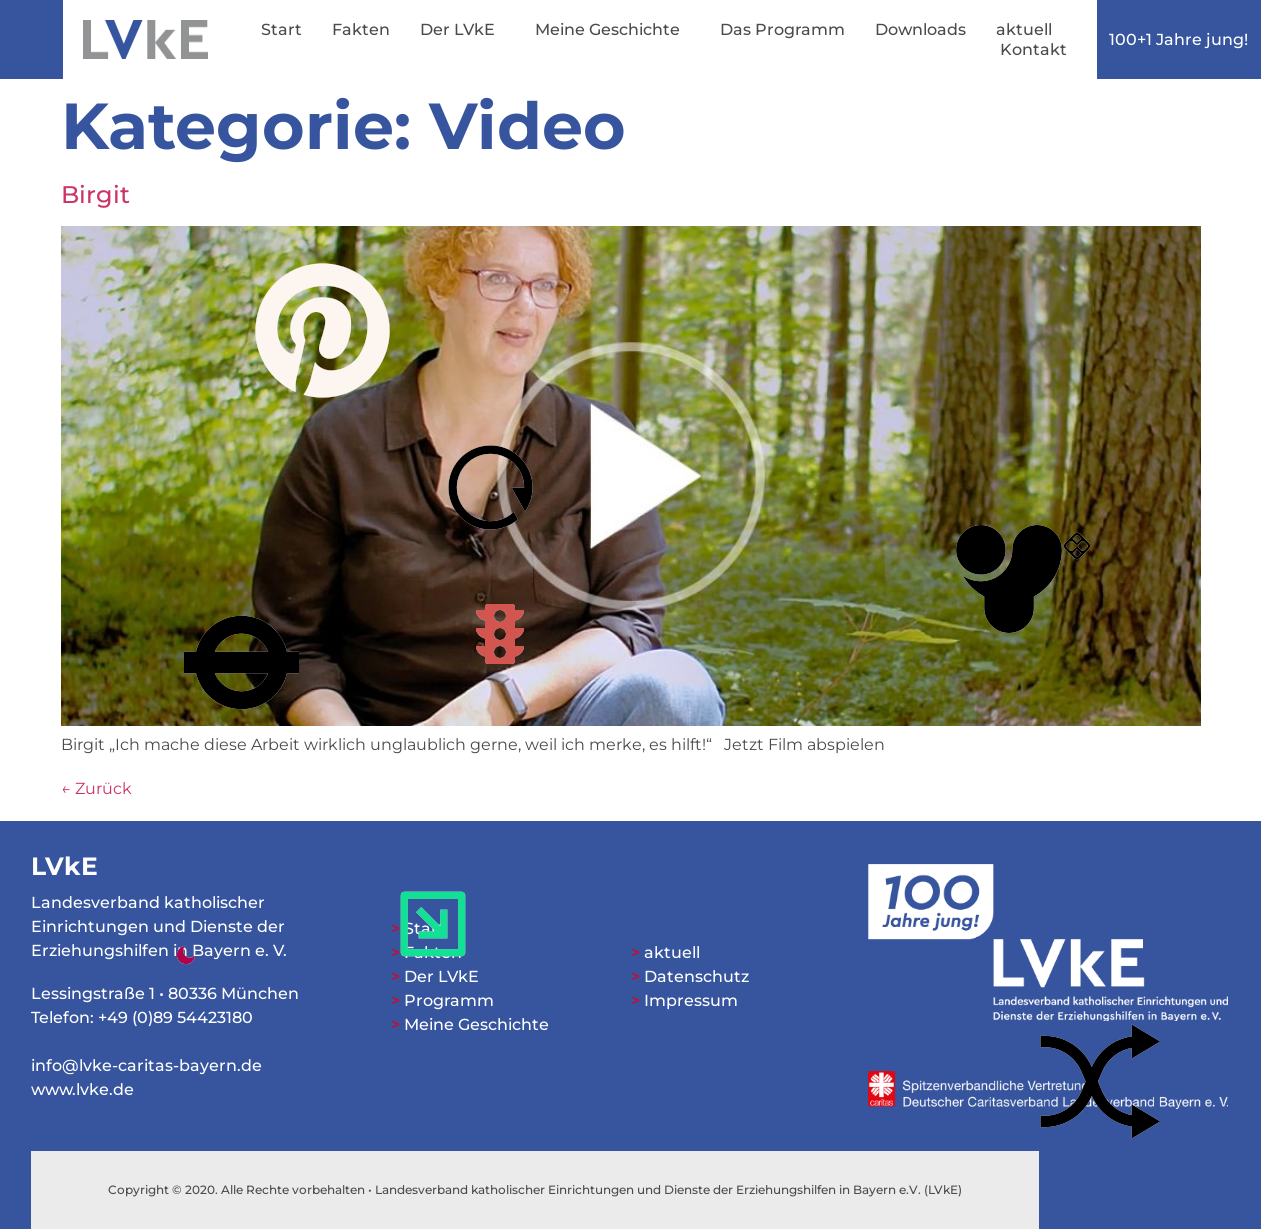 The image size is (1261, 1229). What do you see at coordinates (1097, 1081) in the screenshot?
I see `shuffle playback order` at bounding box center [1097, 1081].